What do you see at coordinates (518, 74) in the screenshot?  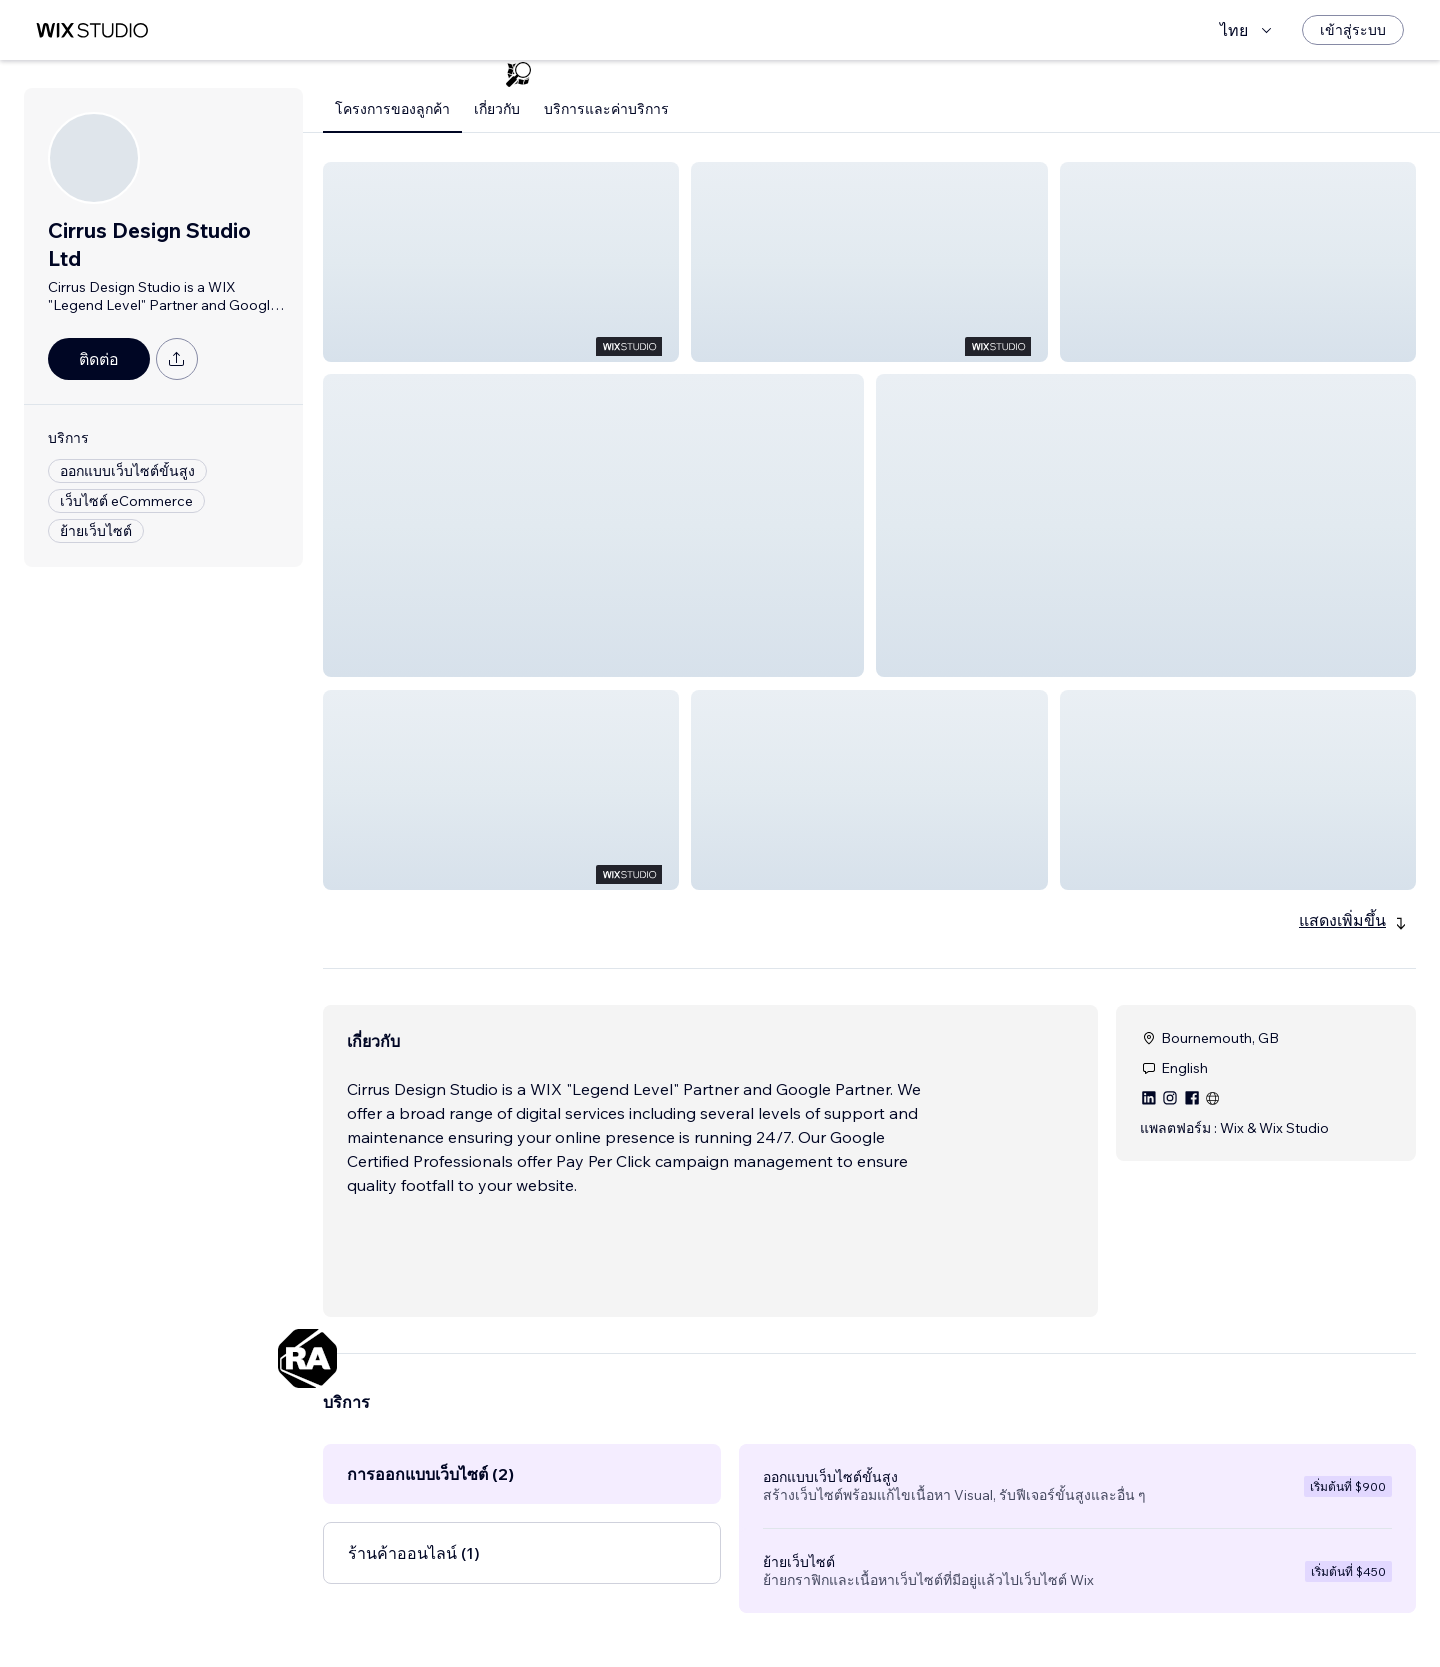 I see `open OpenStreetMap application` at bounding box center [518, 74].